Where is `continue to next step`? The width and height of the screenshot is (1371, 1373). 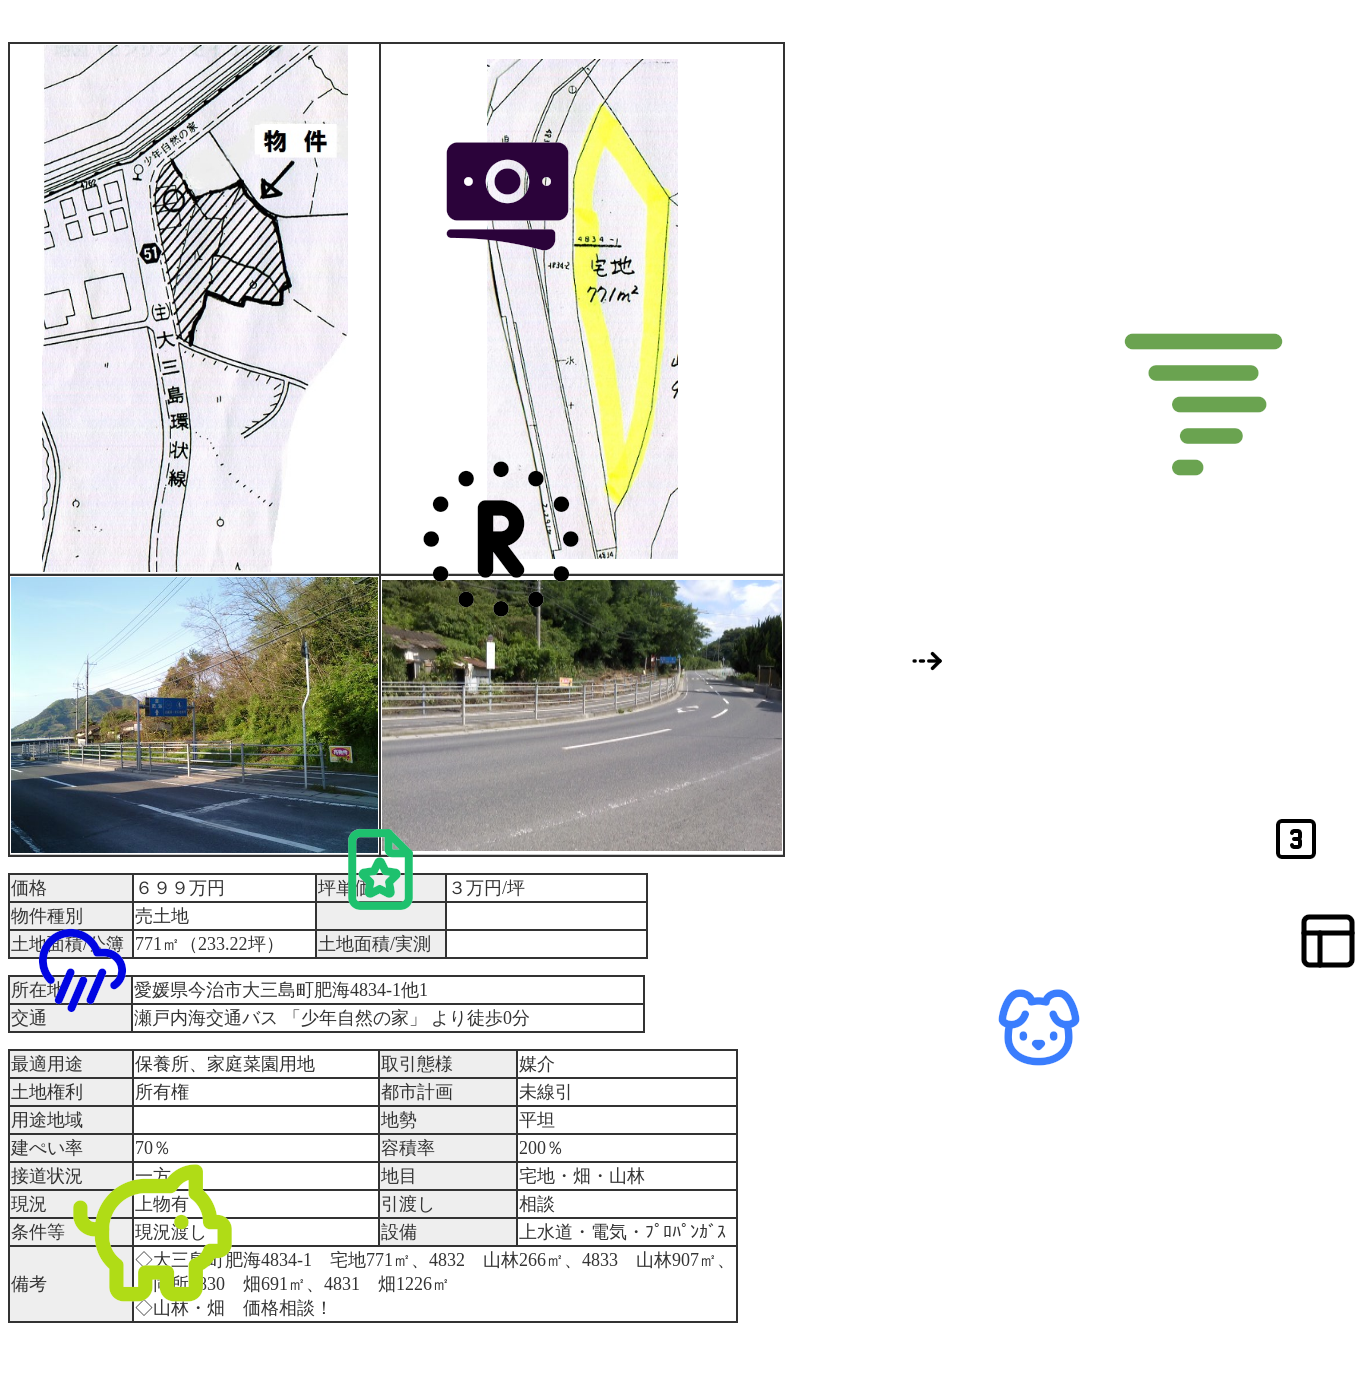 continue to next step is located at coordinates (927, 661).